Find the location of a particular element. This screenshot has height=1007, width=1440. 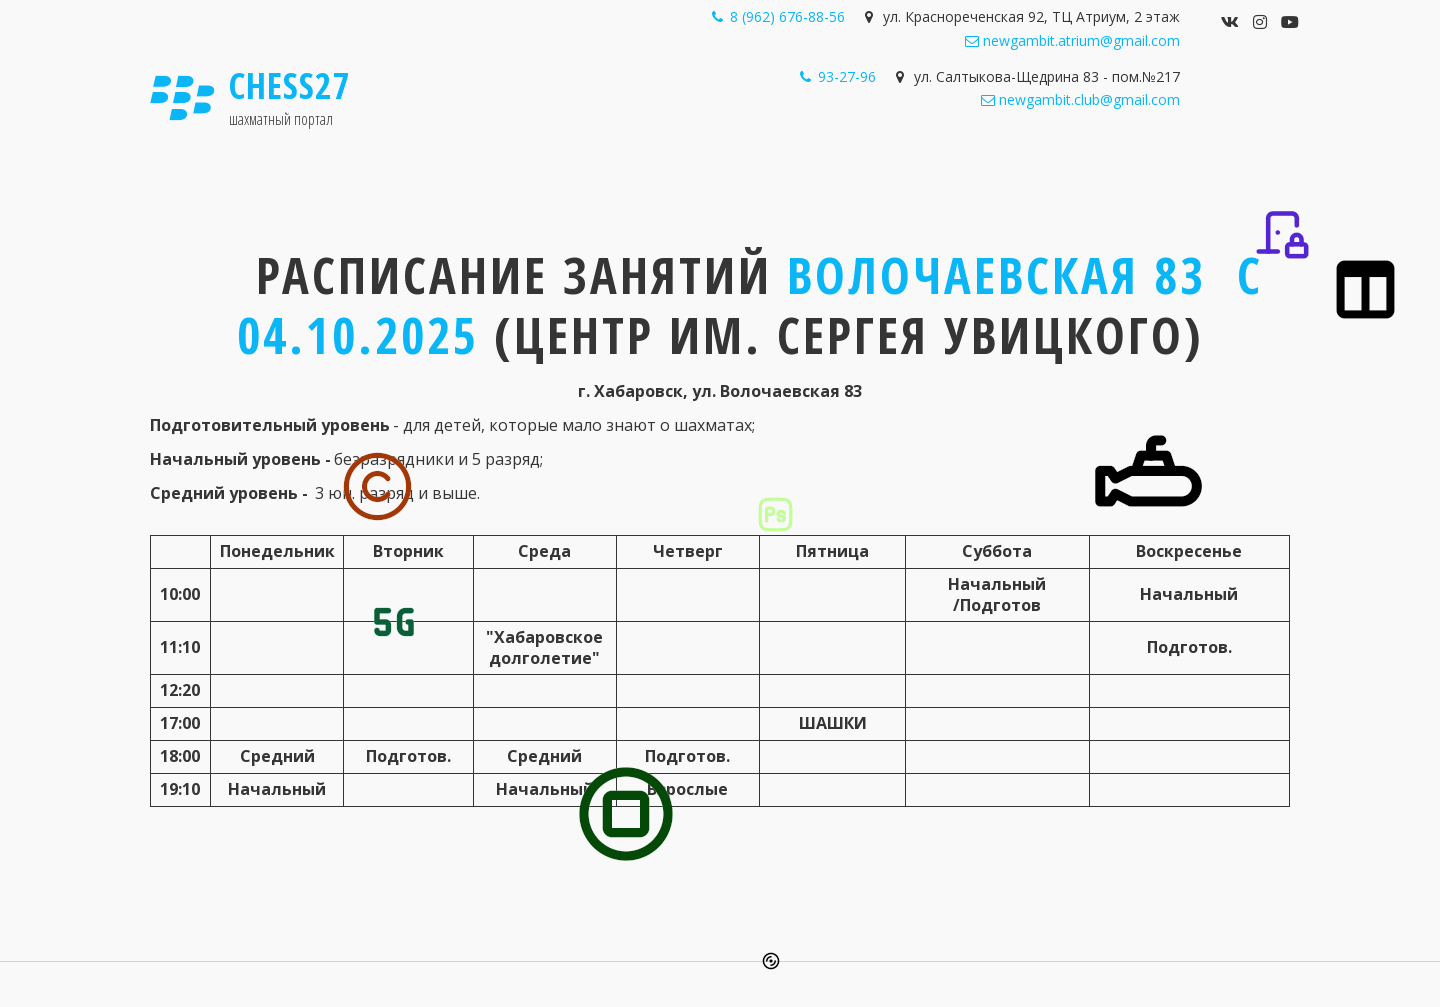

indicates copyrighted content is located at coordinates (377, 486).